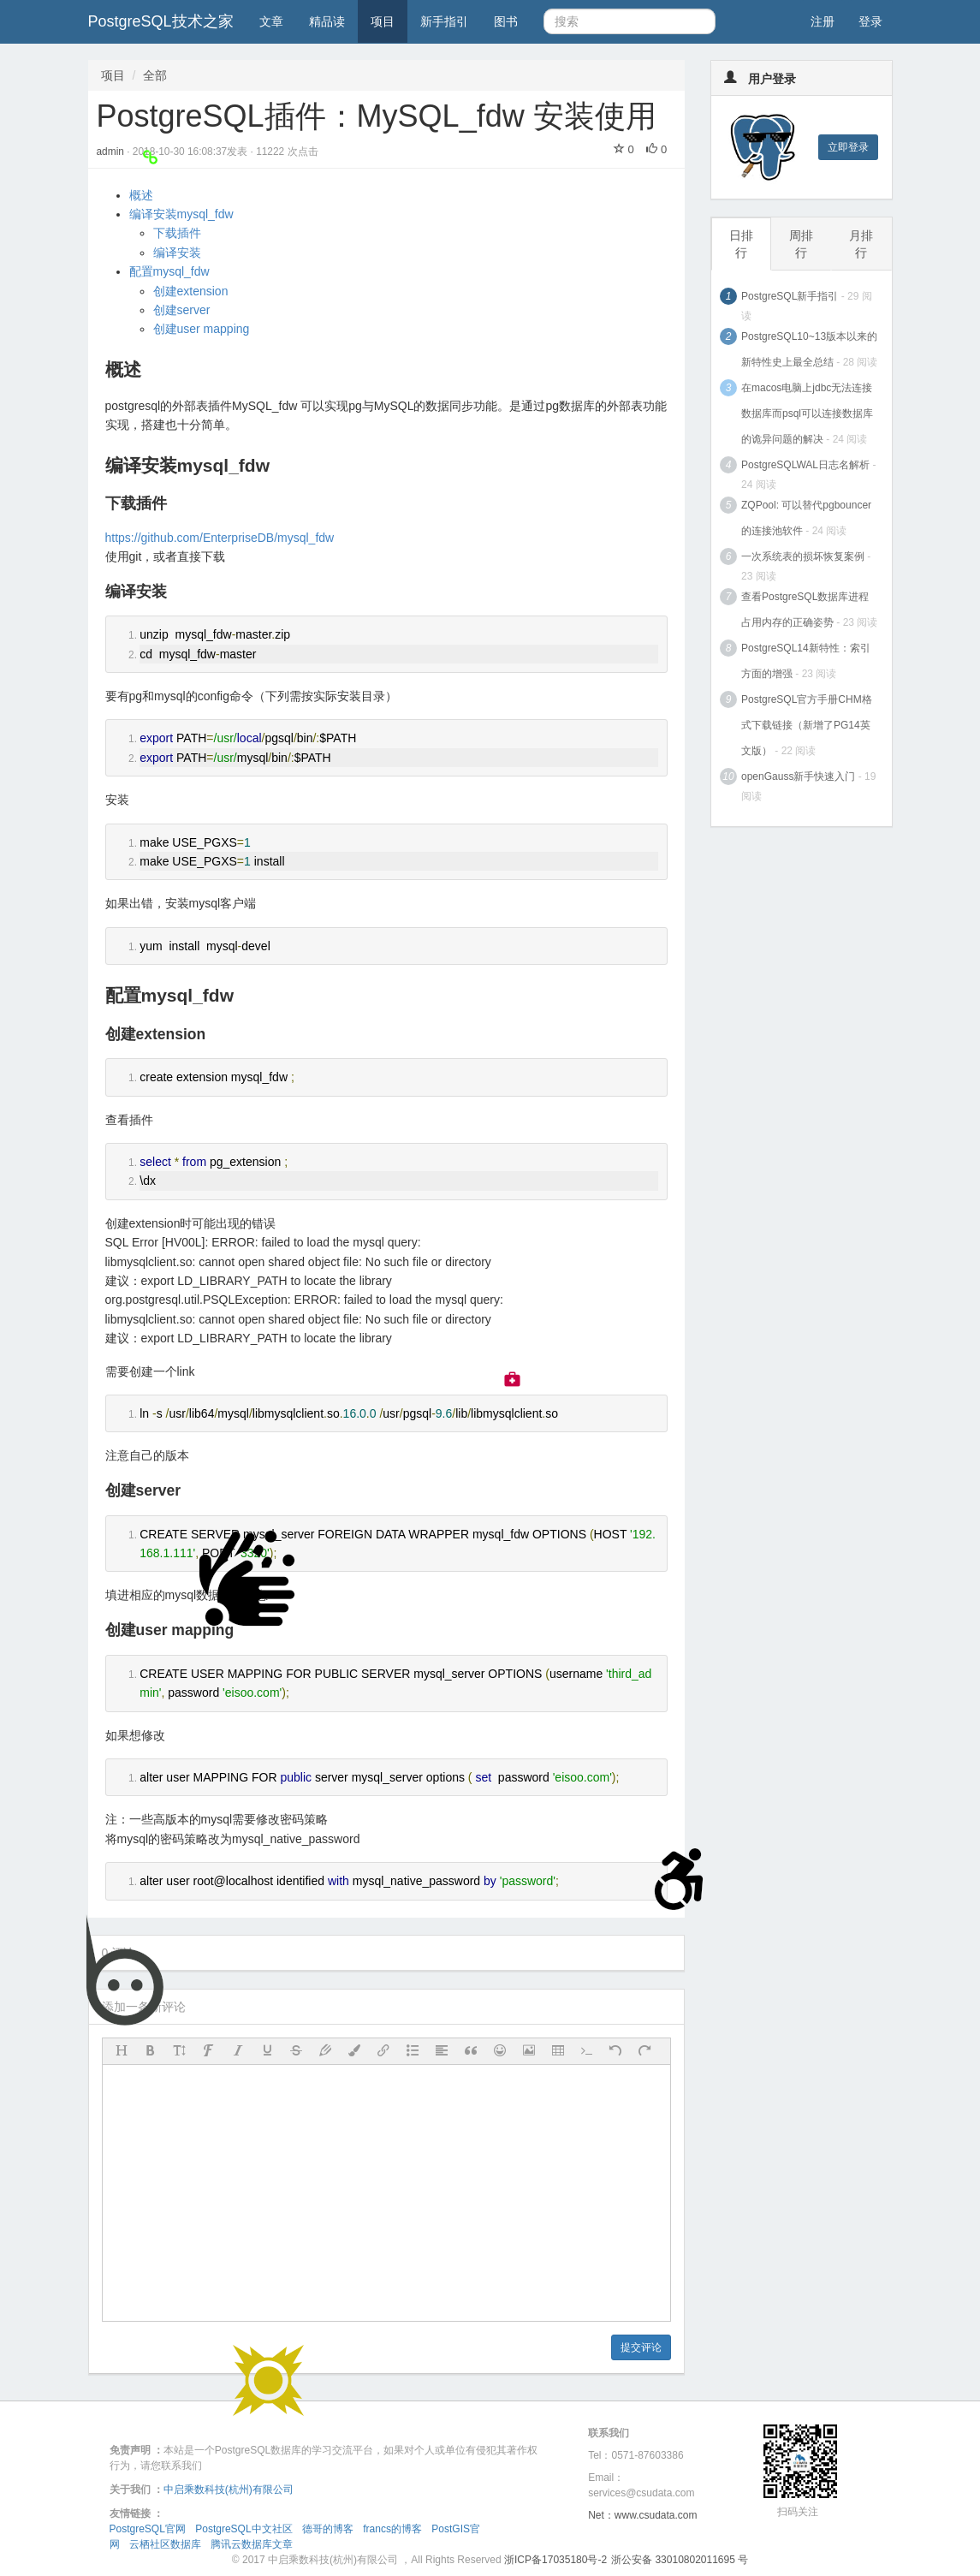 The image size is (980, 2576). What do you see at coordinates (150, 157) in the screenshot?
I see `cloudbees company logo` at bounding box center [150, 157].